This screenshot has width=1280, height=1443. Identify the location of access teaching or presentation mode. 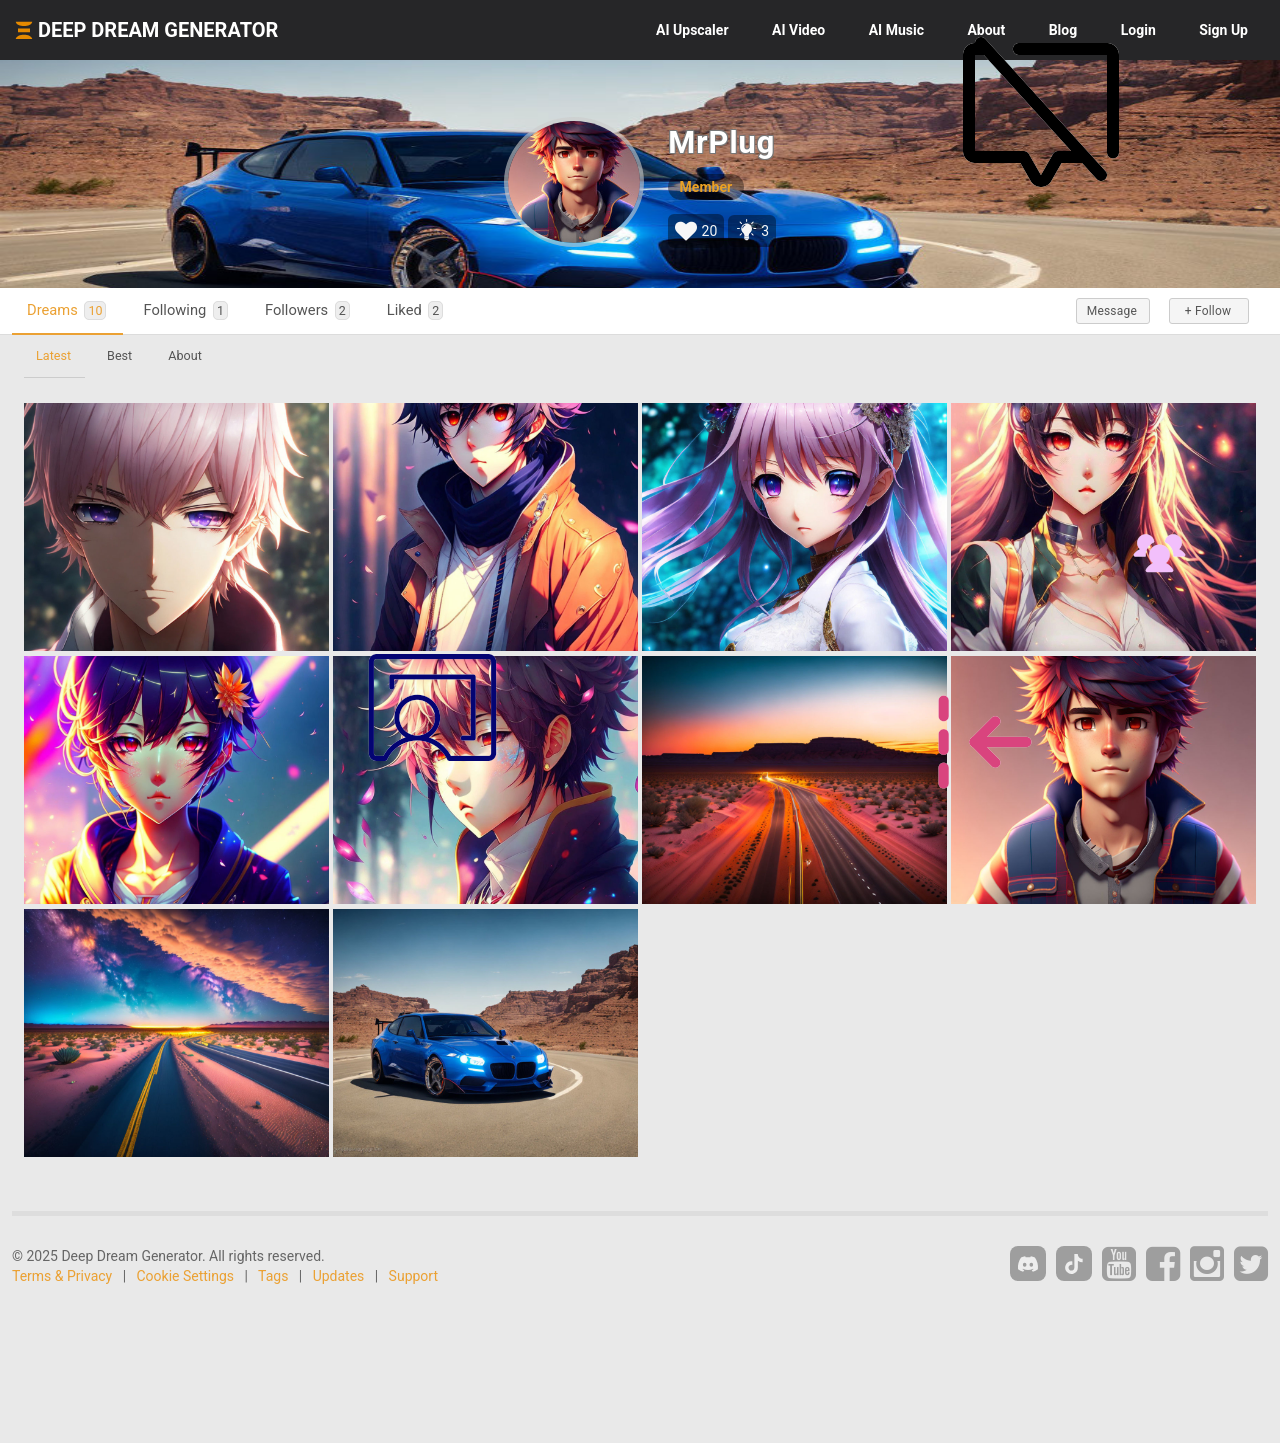
(432, 707).